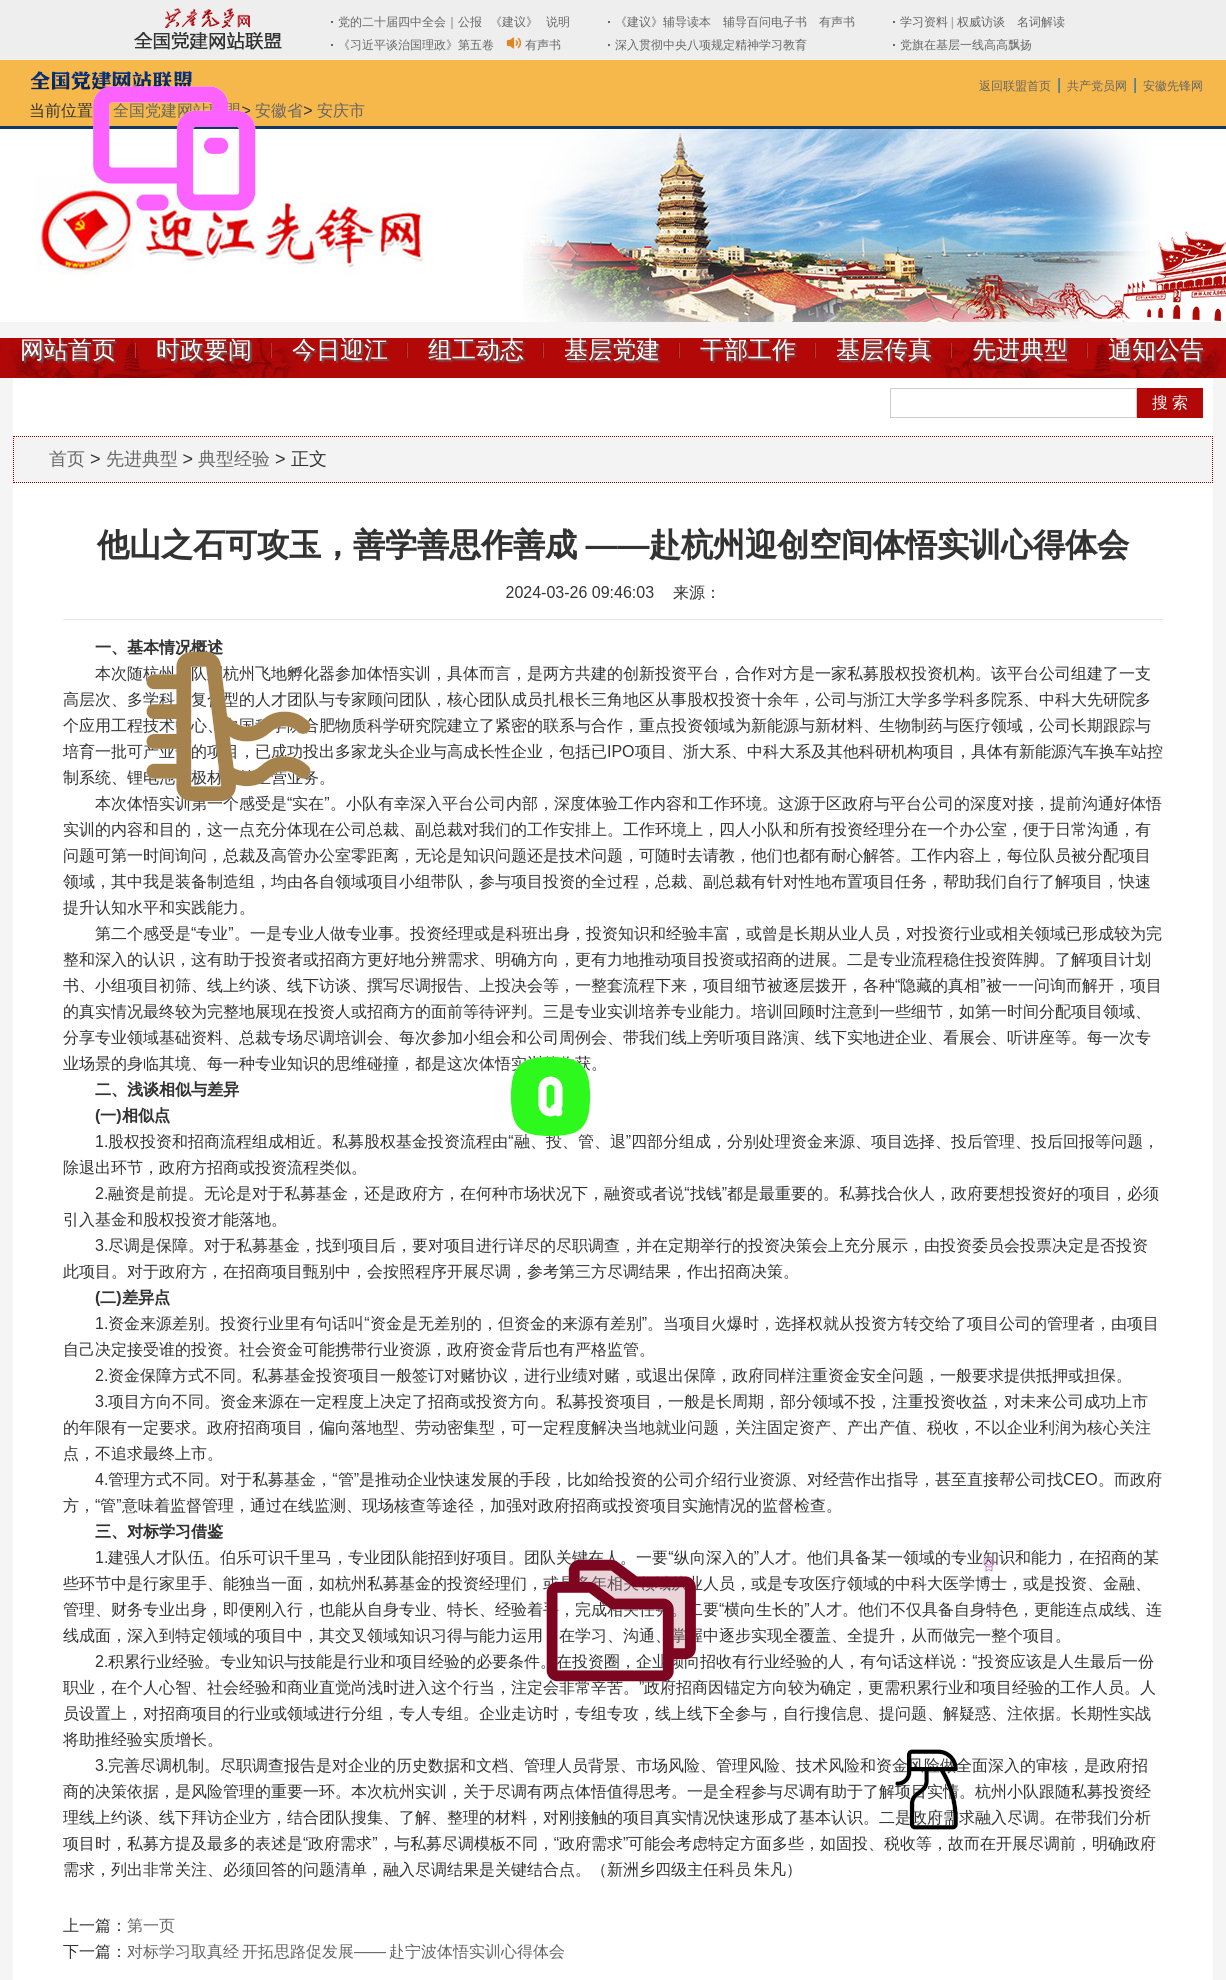  What do you see at coordinates (618, 1620) in the screenshot?
I see `browse multiple folders or directories` at bounding box center [618, 1620].